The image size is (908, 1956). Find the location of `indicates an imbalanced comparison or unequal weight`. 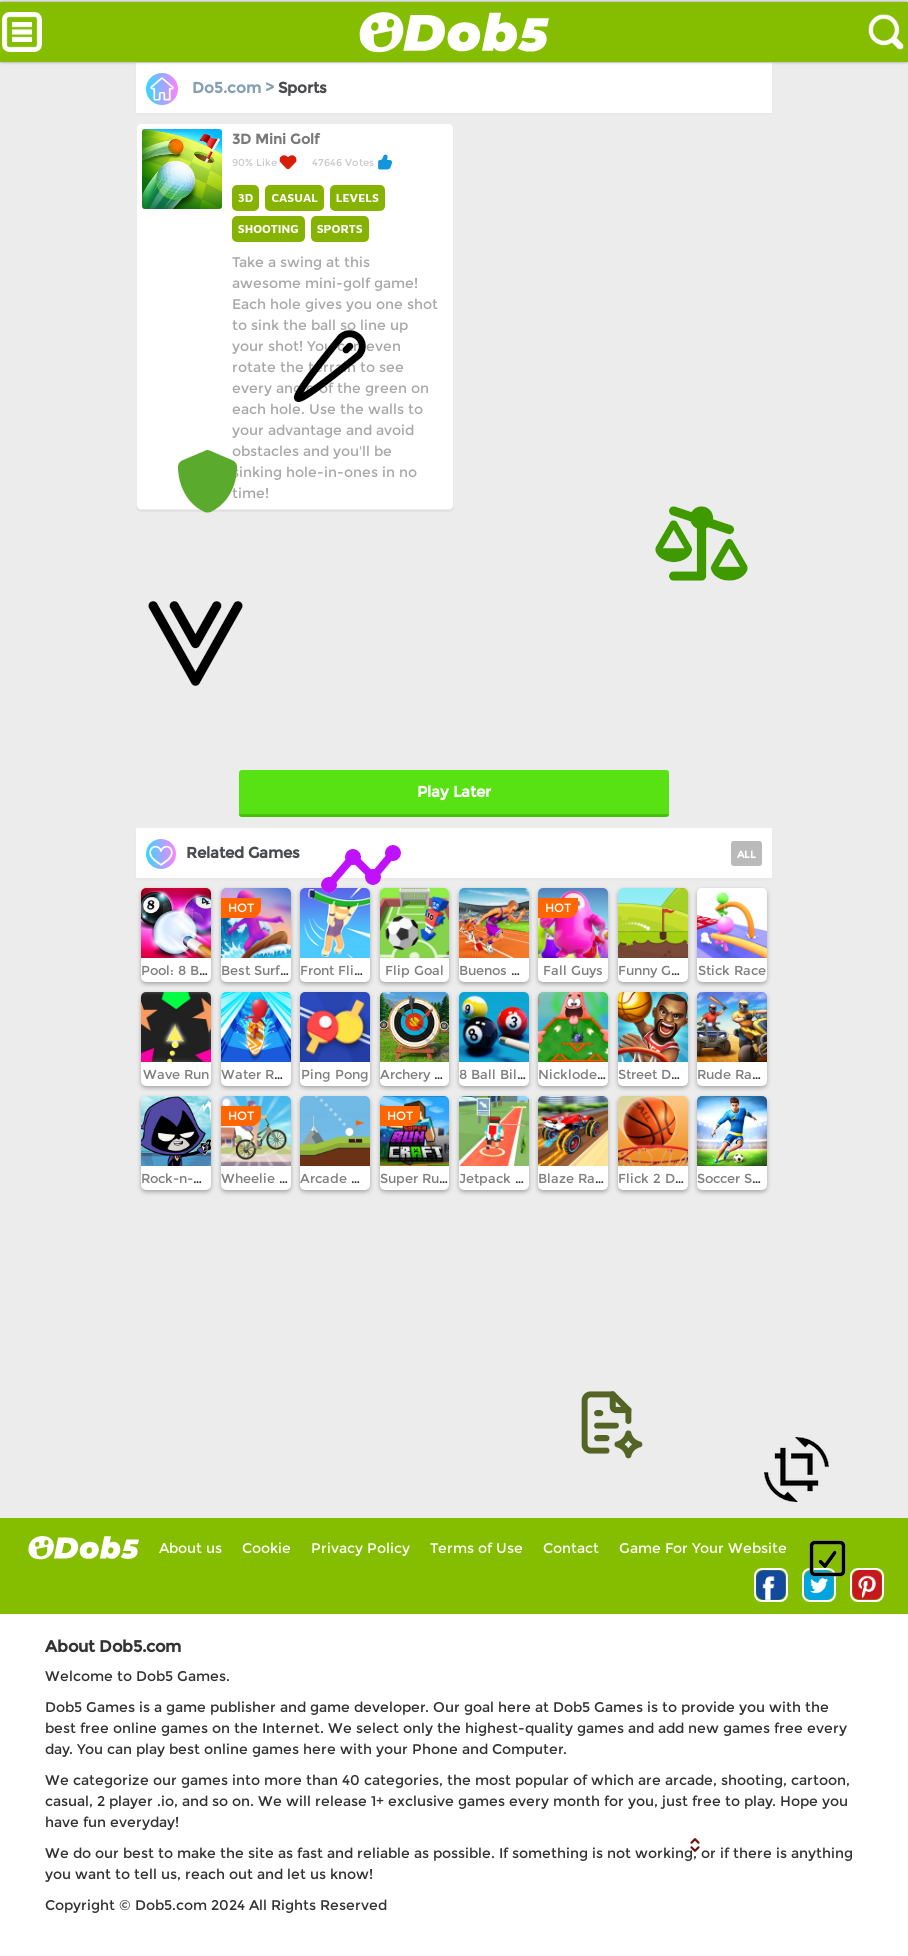

indicates an imbalanced comparison or unequal weight is located at coordinates (701, 543).